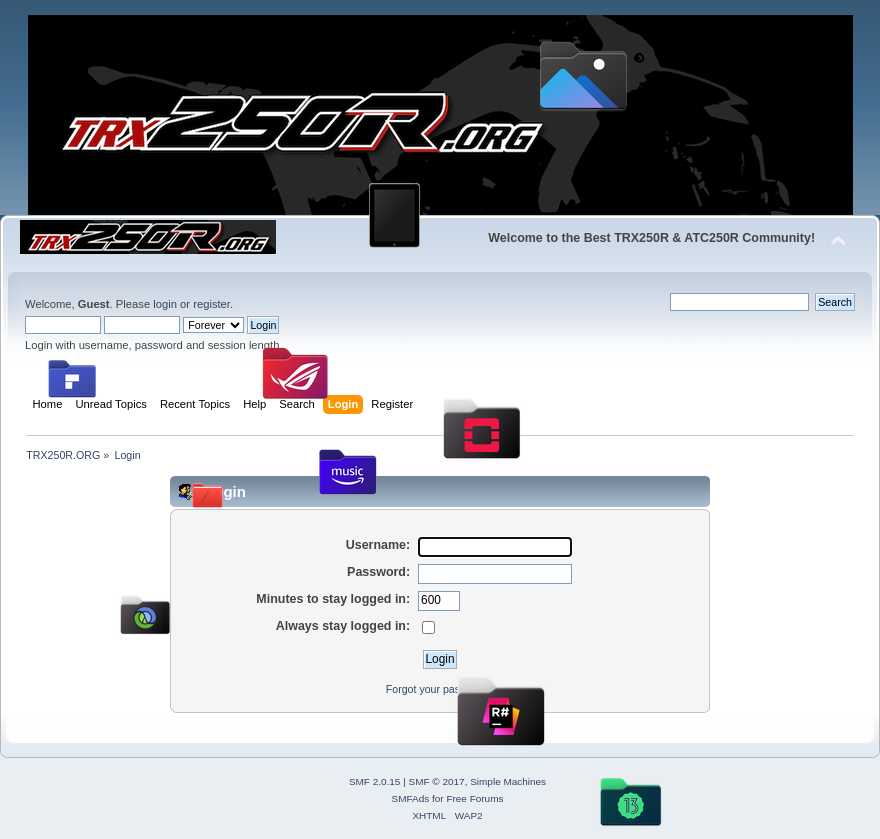 This screenshot has height=839, width=880. I want to click on iPad device icon, so click(394, 215).